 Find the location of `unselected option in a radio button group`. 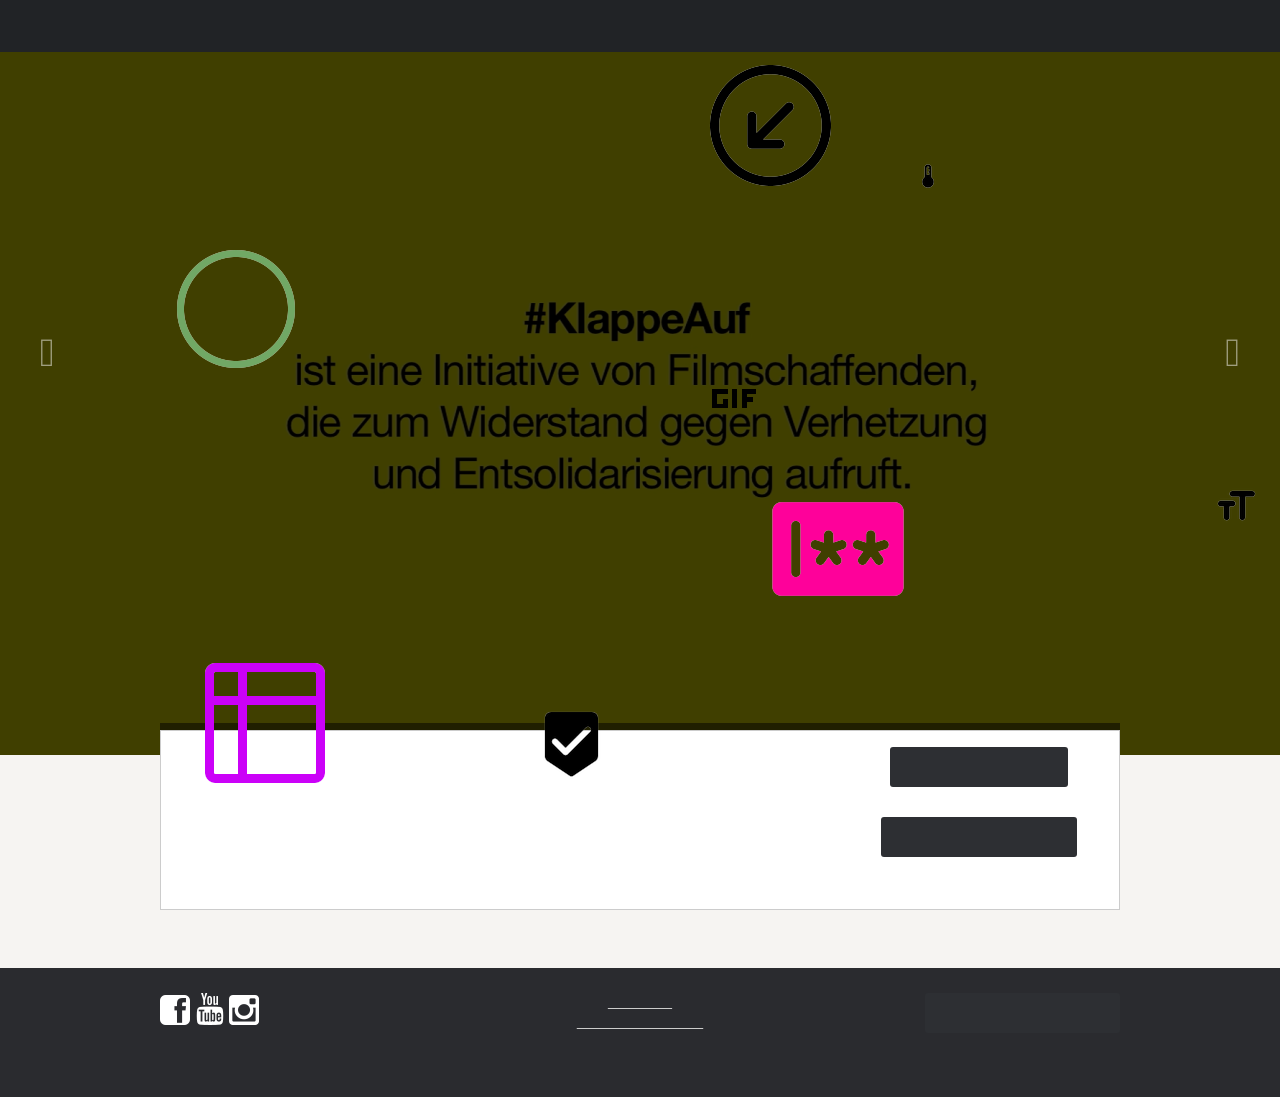

unselected option in a radio button group is located at coordinates (236, 309).